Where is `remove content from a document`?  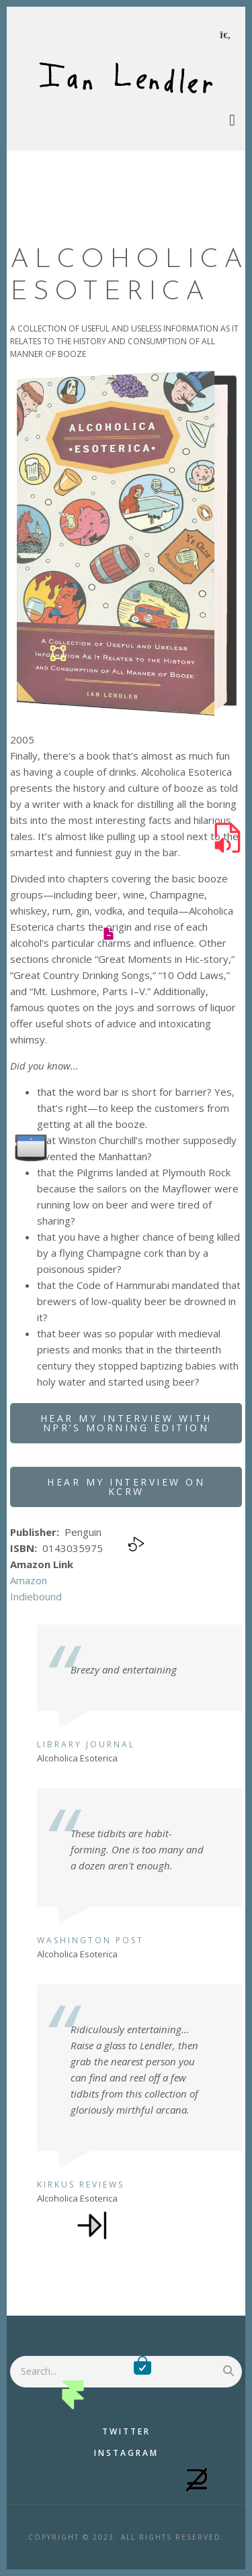 remove content from a document is located at coordinates (108, 933).